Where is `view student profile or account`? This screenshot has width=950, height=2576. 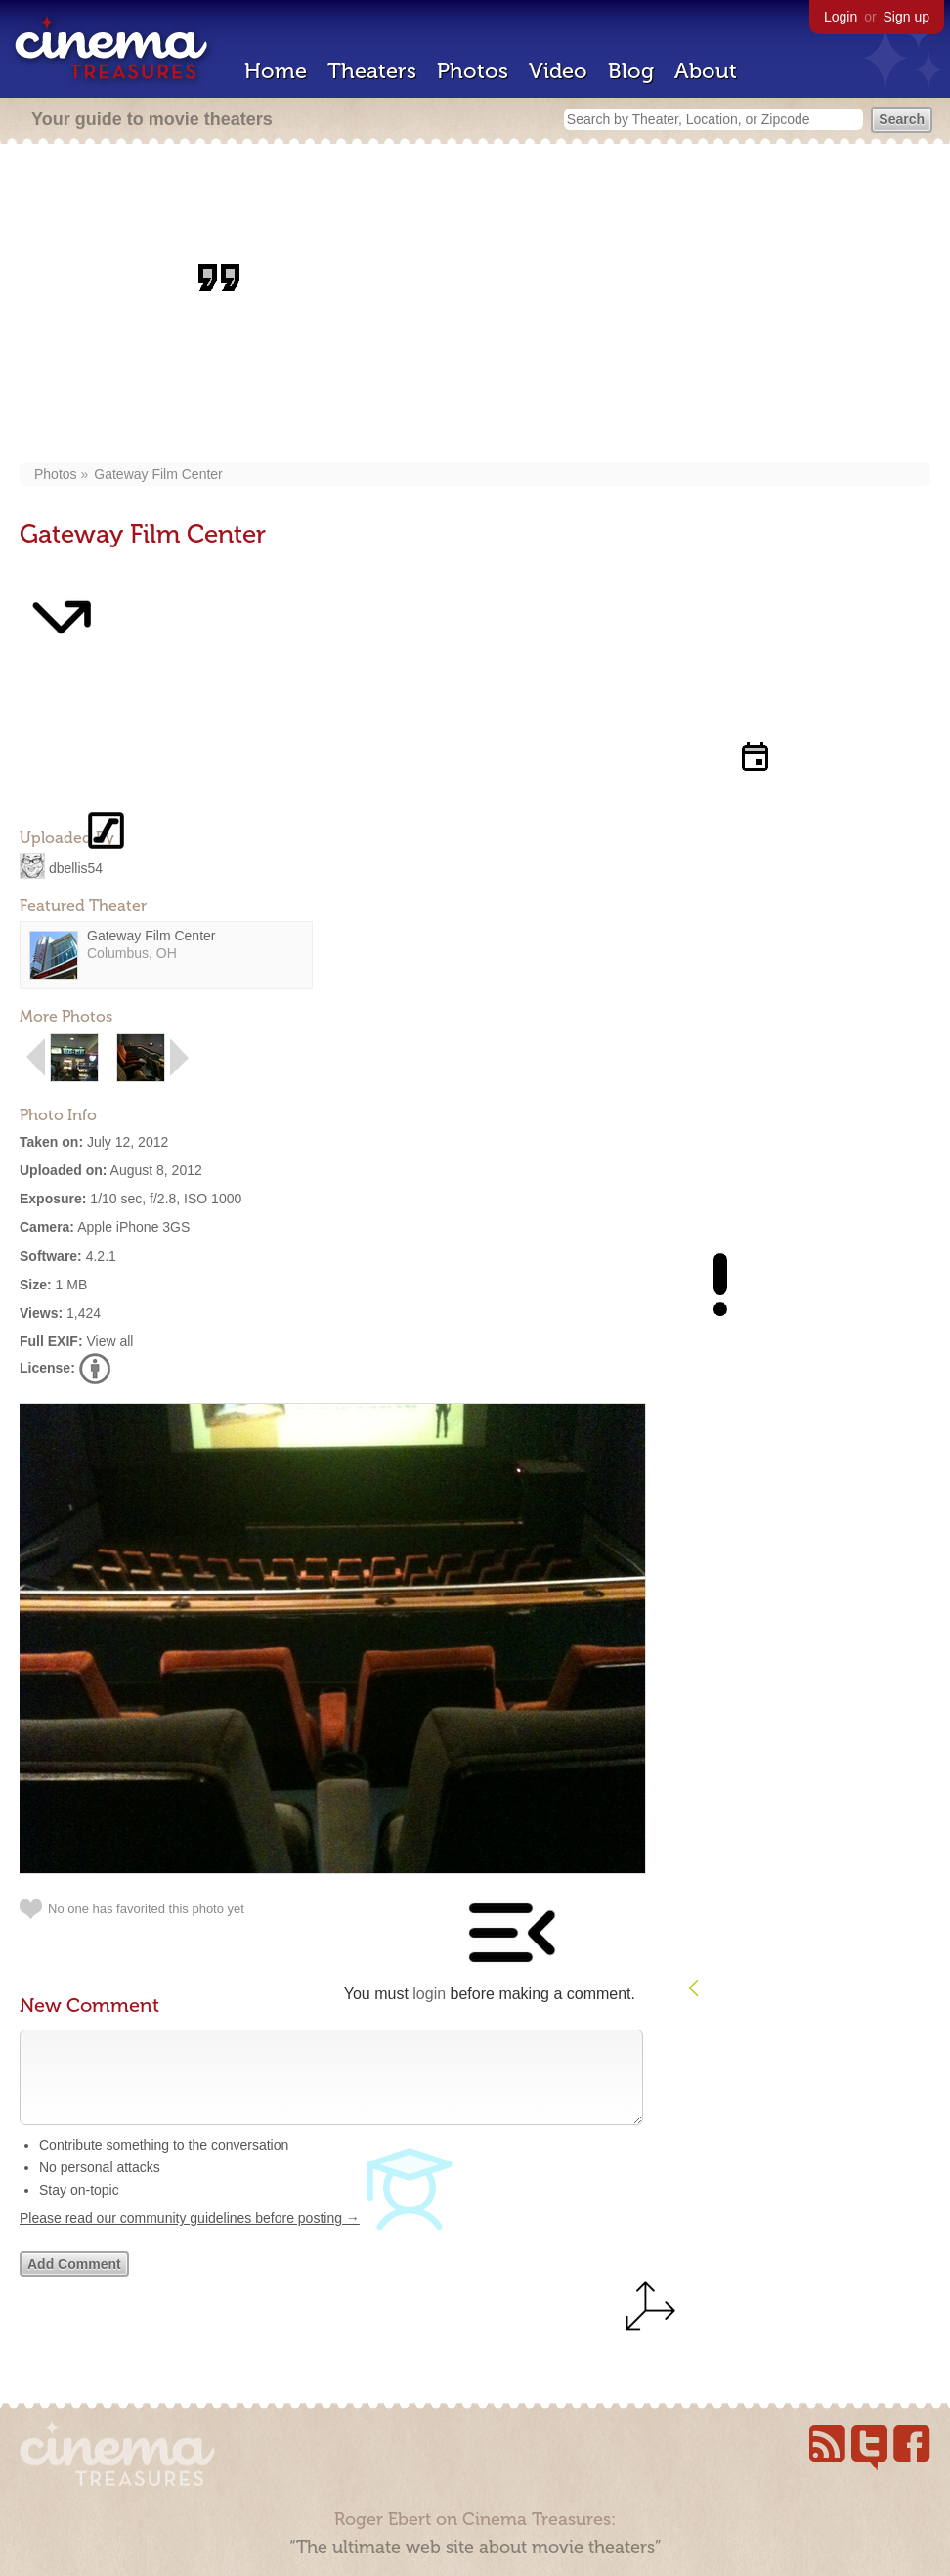 view student profile or account is located at coordinates (410, 2191).